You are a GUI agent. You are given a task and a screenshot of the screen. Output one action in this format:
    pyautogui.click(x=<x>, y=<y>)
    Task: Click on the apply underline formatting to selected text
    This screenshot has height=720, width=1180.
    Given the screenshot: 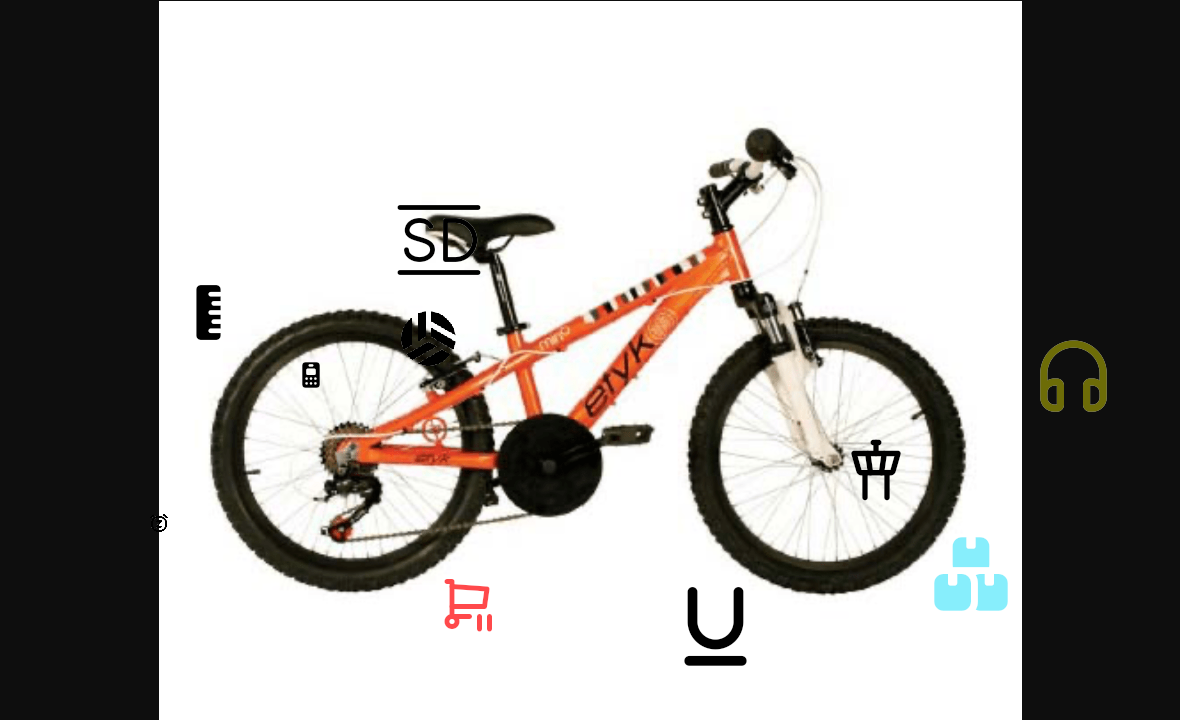 What is the action you would take?
    pyautogui.click(x=715, y=621)
    